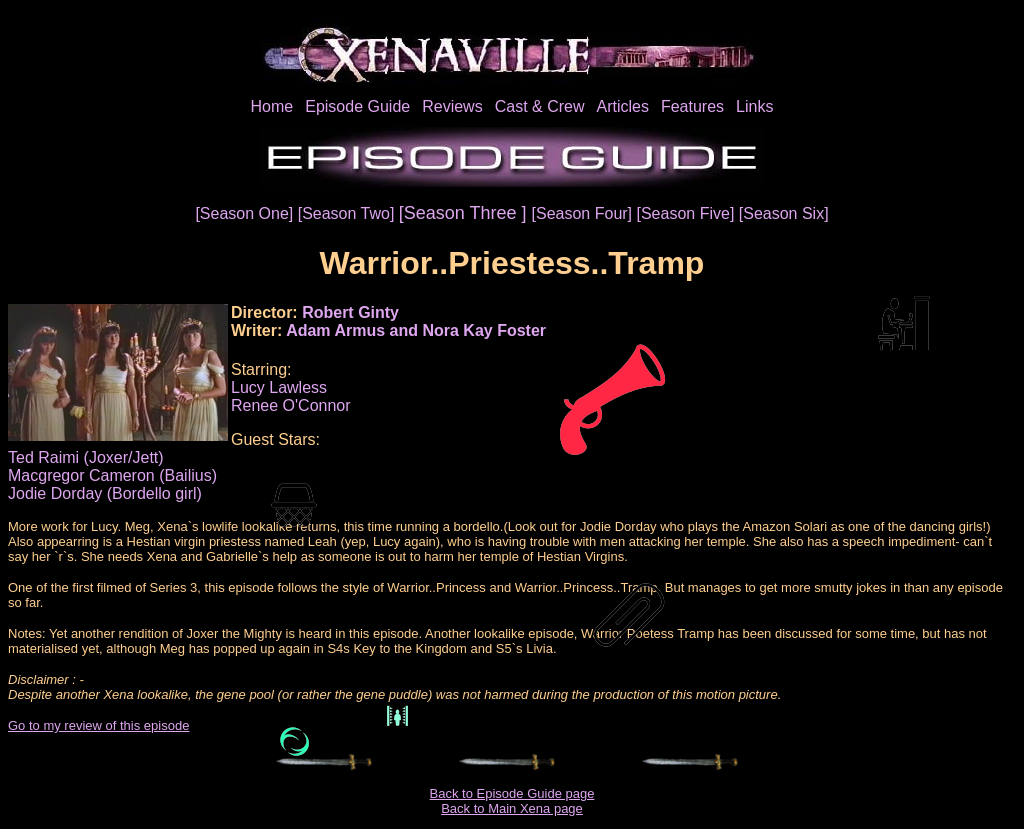 Image resolution: width=1024 pixels, height=829 pixels. Describe the element at coordinates (397, 715) in the screenshot. I see `indicates a trap or hazard zone in a game` at that location.